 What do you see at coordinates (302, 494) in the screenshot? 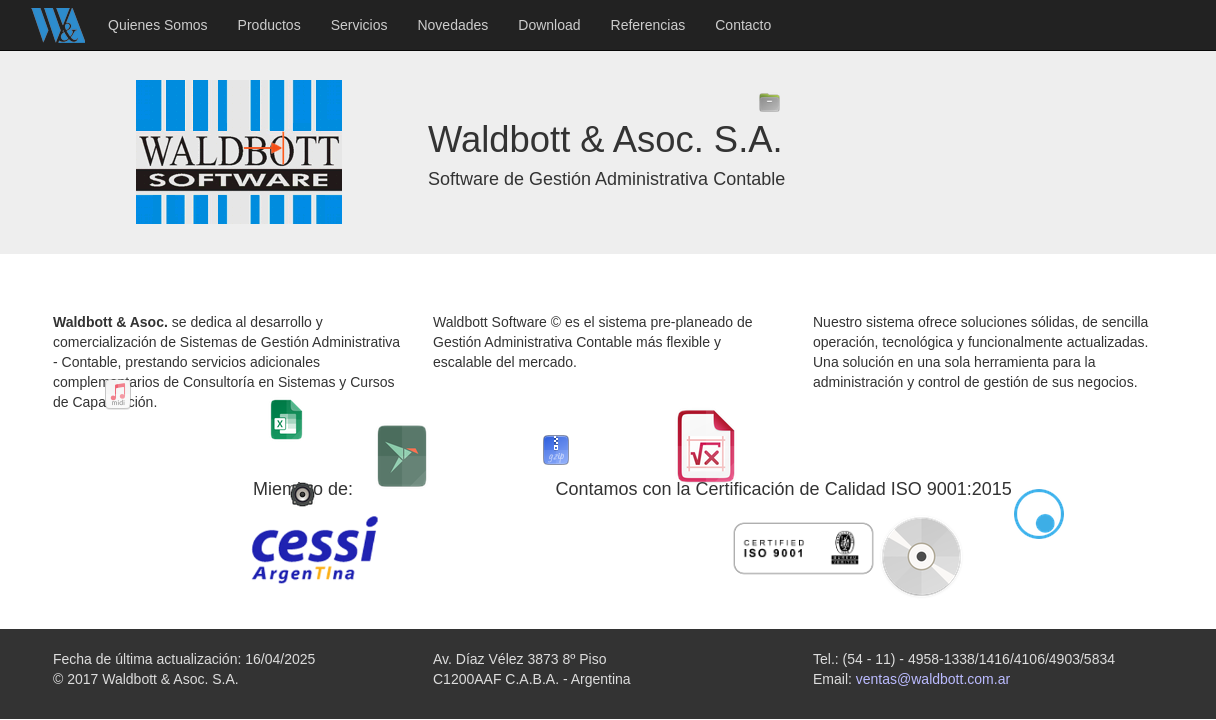
I see `adjust speaker or audio output settings` at bounding box center [302, 494].